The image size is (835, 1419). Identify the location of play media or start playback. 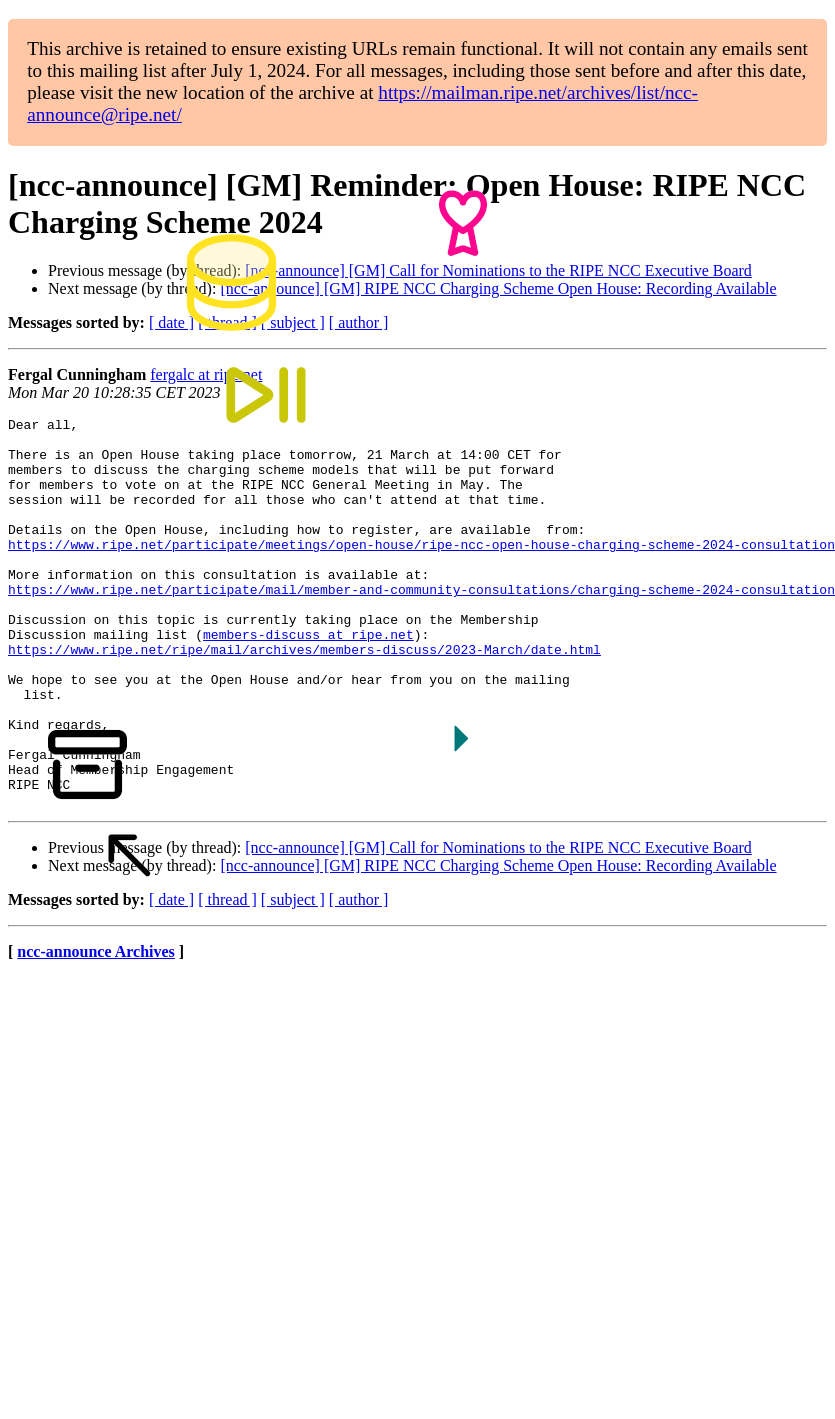
(461, 738).